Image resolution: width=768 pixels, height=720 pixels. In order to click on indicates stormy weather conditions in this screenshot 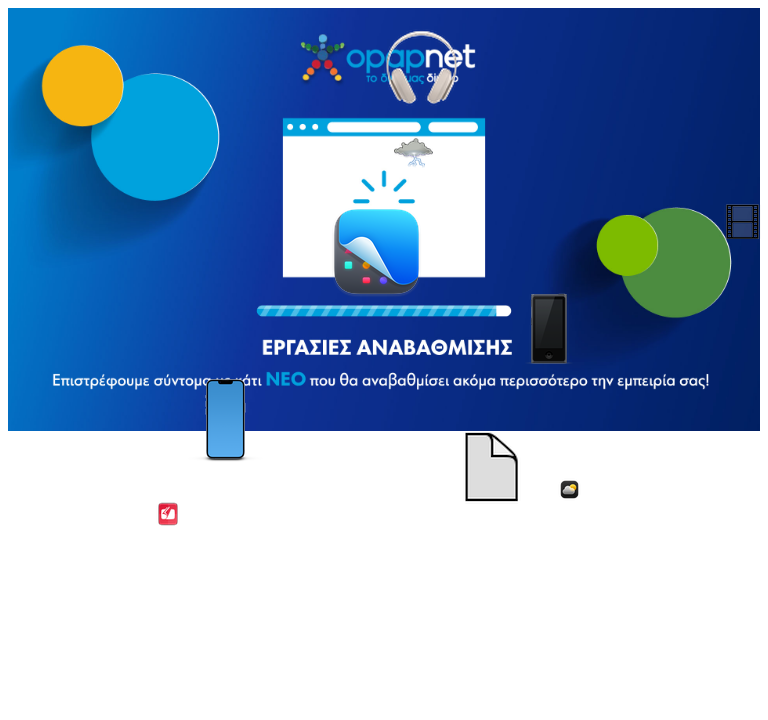, I will do `click(413, 150)`.